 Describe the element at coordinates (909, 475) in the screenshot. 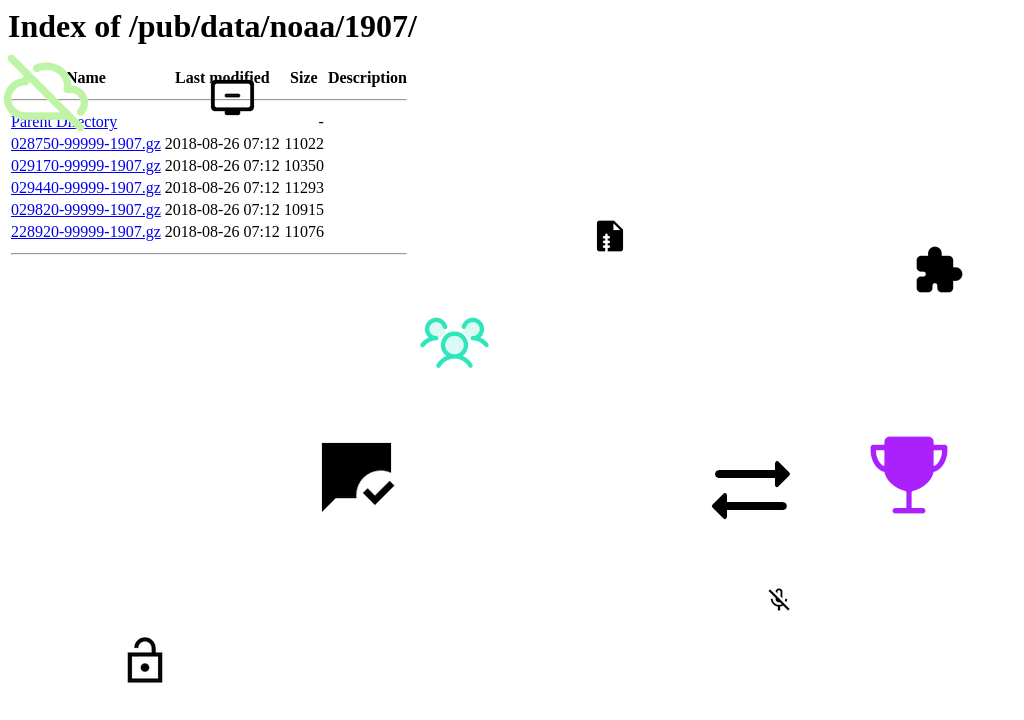

I see `view achievements or awards` at that location.